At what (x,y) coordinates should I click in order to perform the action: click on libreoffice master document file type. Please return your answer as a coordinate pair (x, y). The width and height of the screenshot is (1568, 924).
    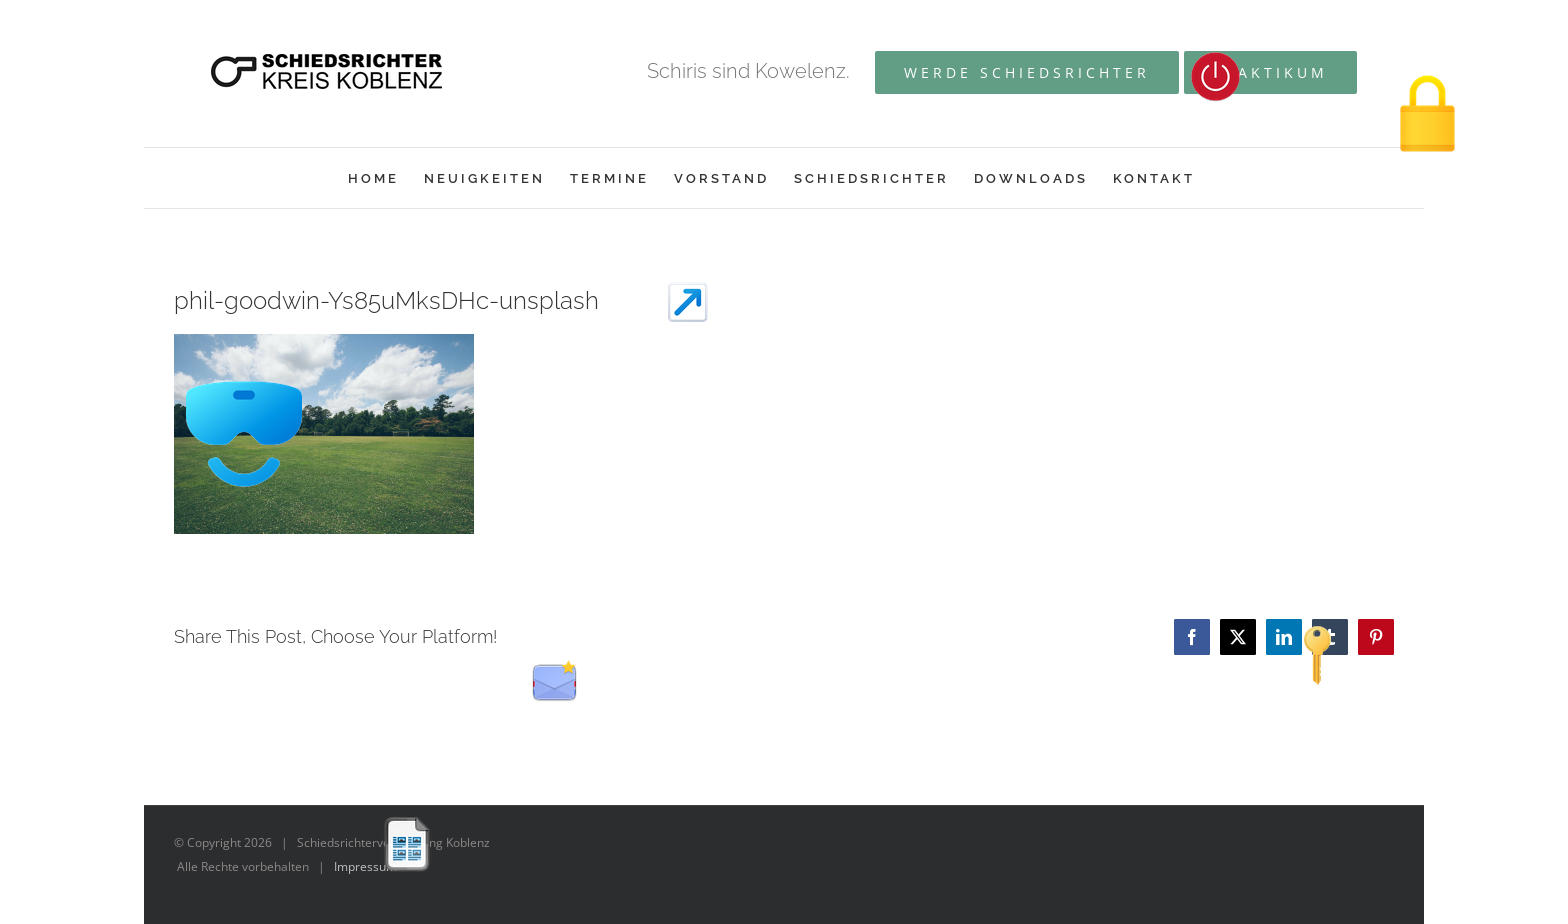
    Looking at the image, I should click on (407, 844).